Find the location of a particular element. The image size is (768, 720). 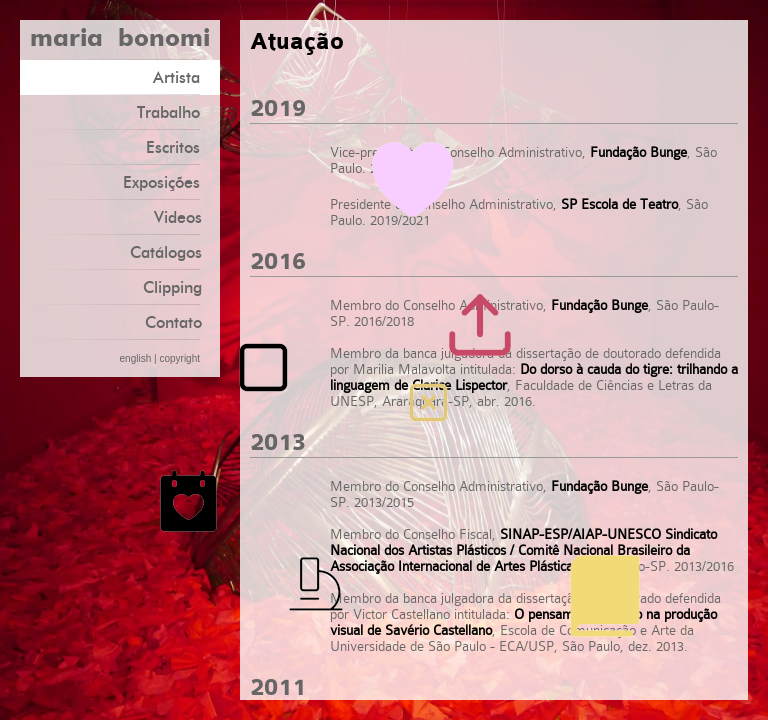

close or dismiss a dialog box is located at coordinates (428, 402).